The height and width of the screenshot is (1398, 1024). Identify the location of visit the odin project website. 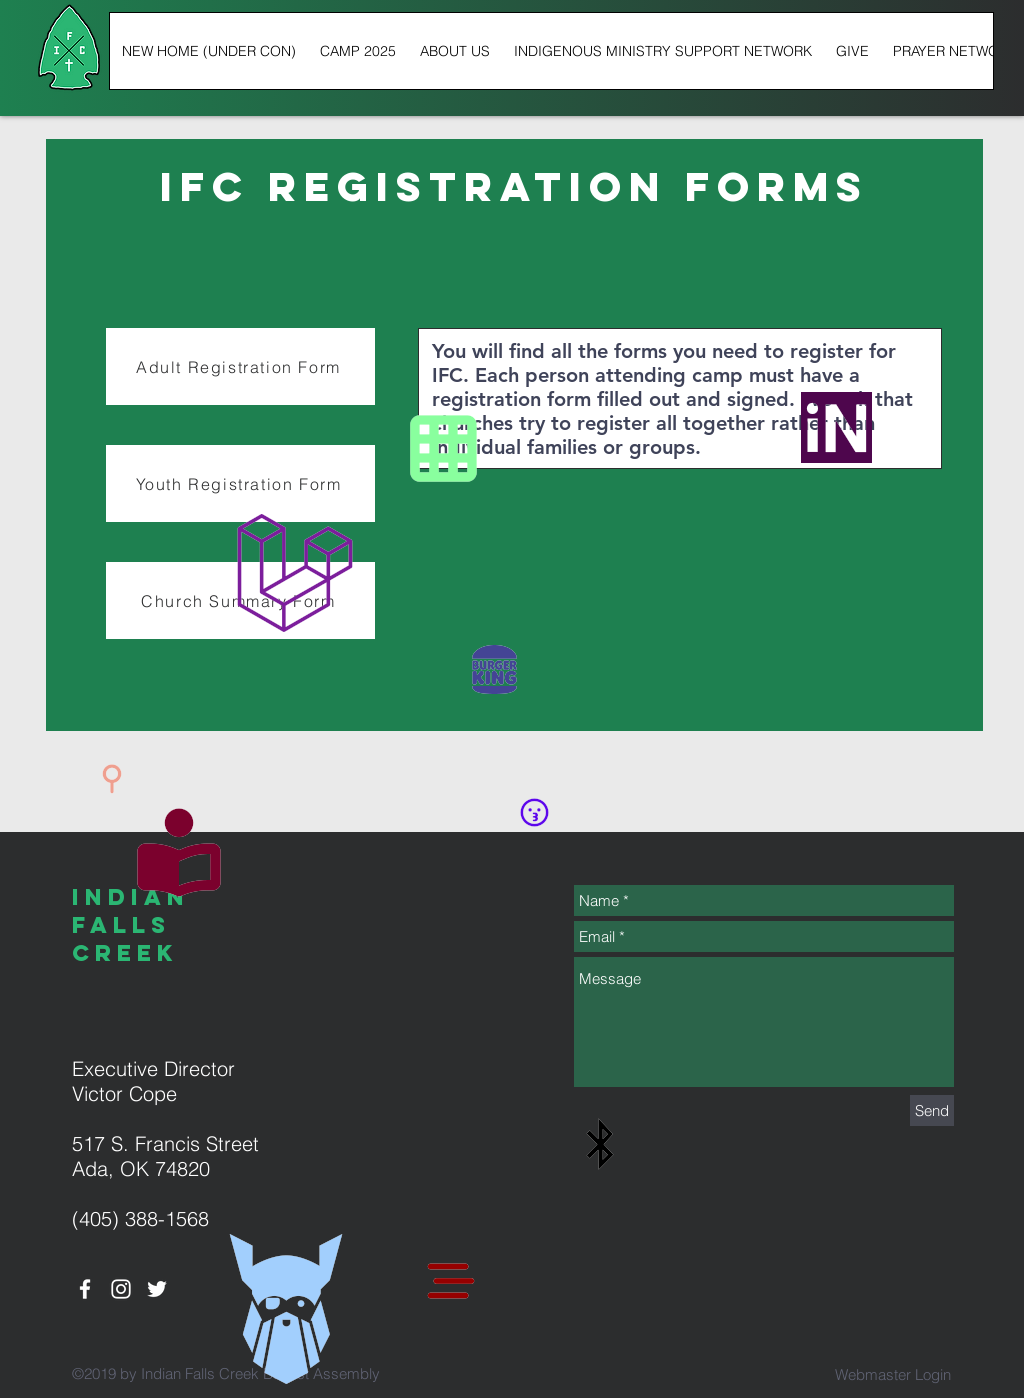
(286, 1309).